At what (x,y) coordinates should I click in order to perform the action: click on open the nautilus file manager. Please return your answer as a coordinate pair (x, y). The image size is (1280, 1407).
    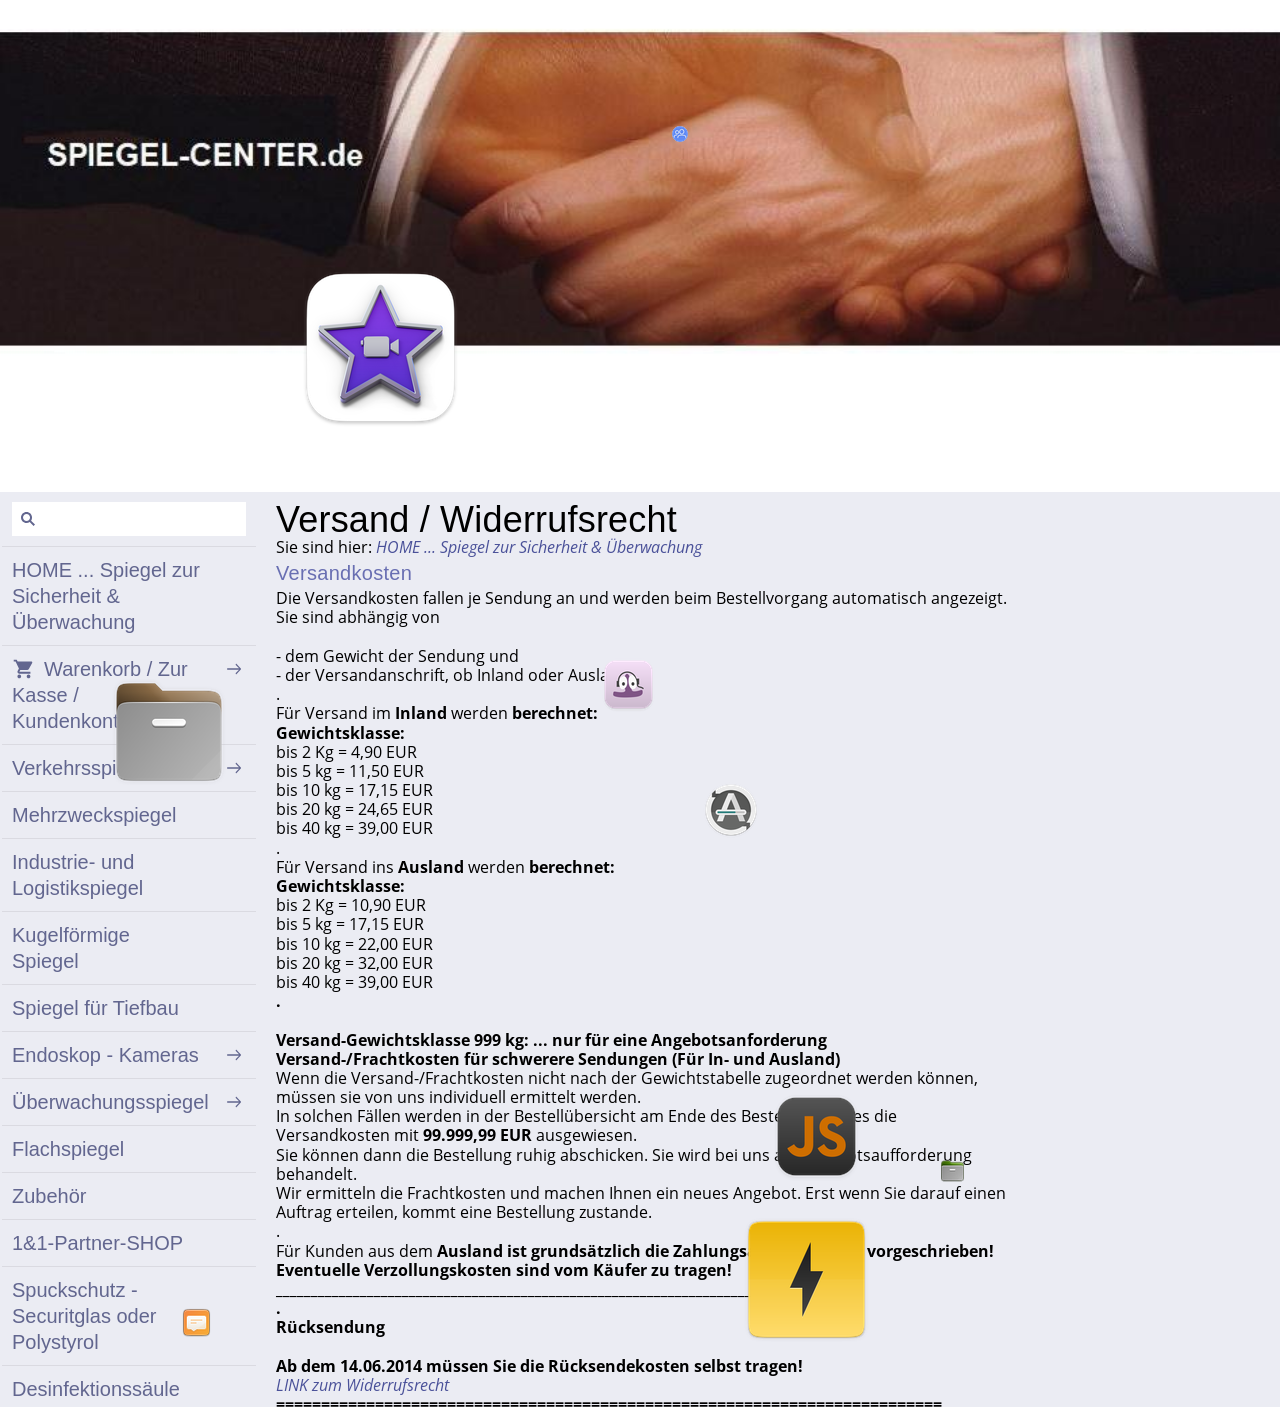
    Looking at the image, I should click on (952, 1170).